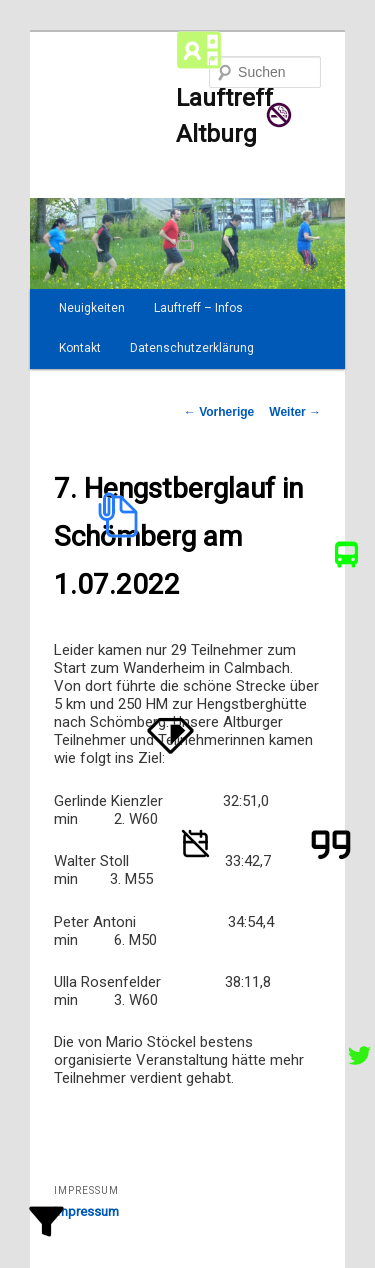 The image size is (375, 1268). I want to click on lock or secure this item, so click(185, 242).